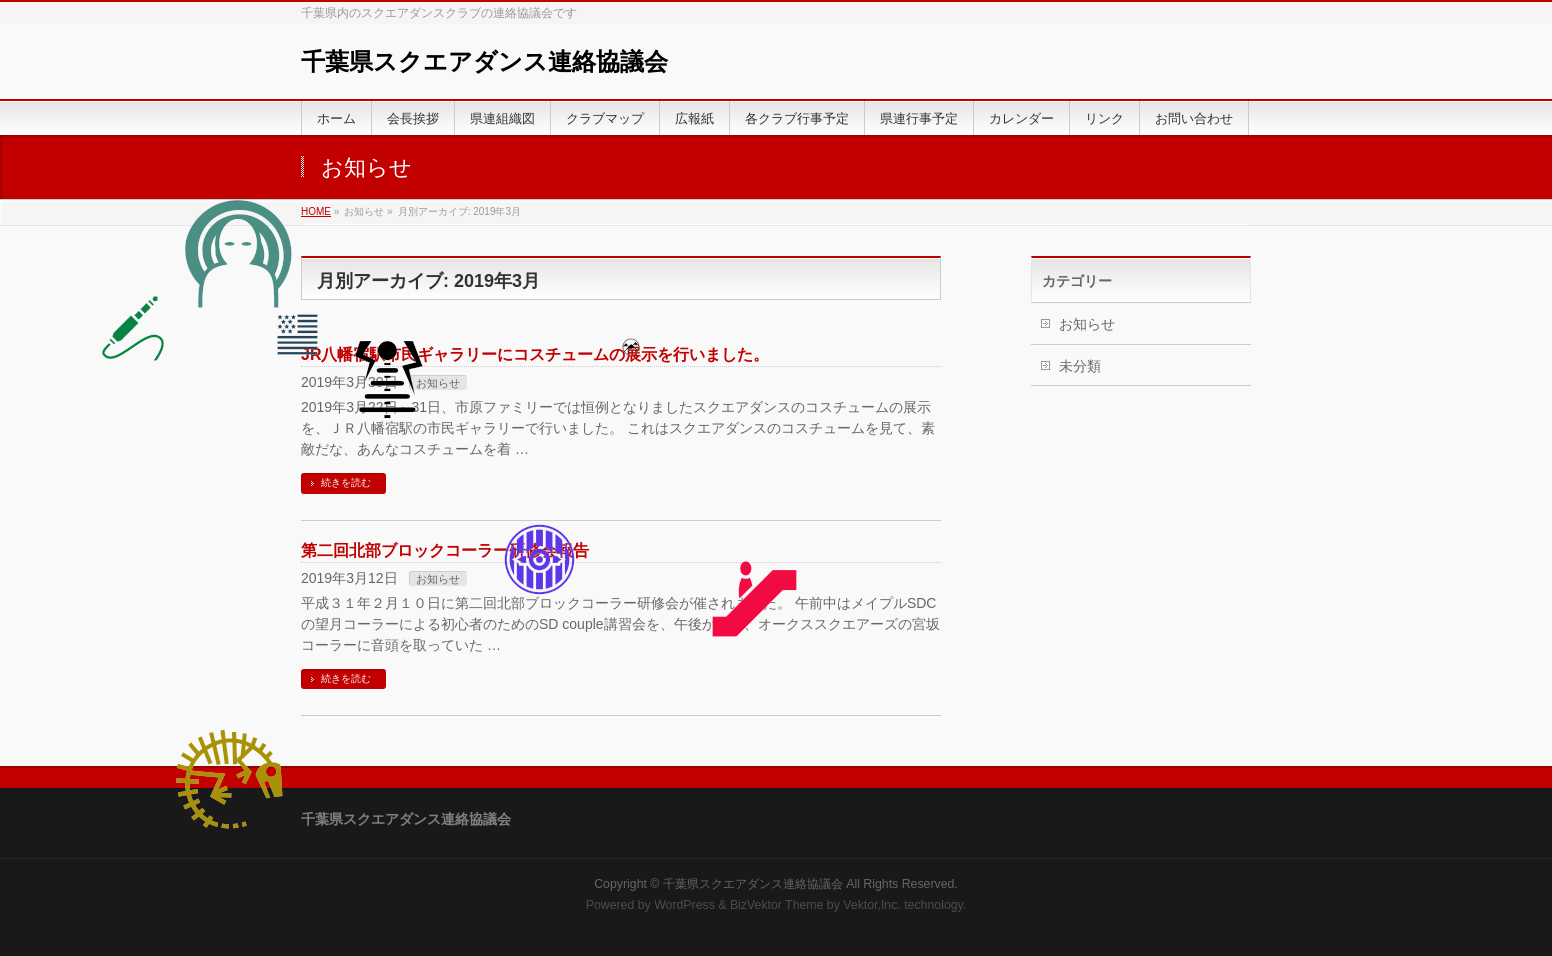  What do you see at coordinates (539, 559) in the screenshot?
I see `select a defensive item or shield equipment` at bounding box center [539, 559].